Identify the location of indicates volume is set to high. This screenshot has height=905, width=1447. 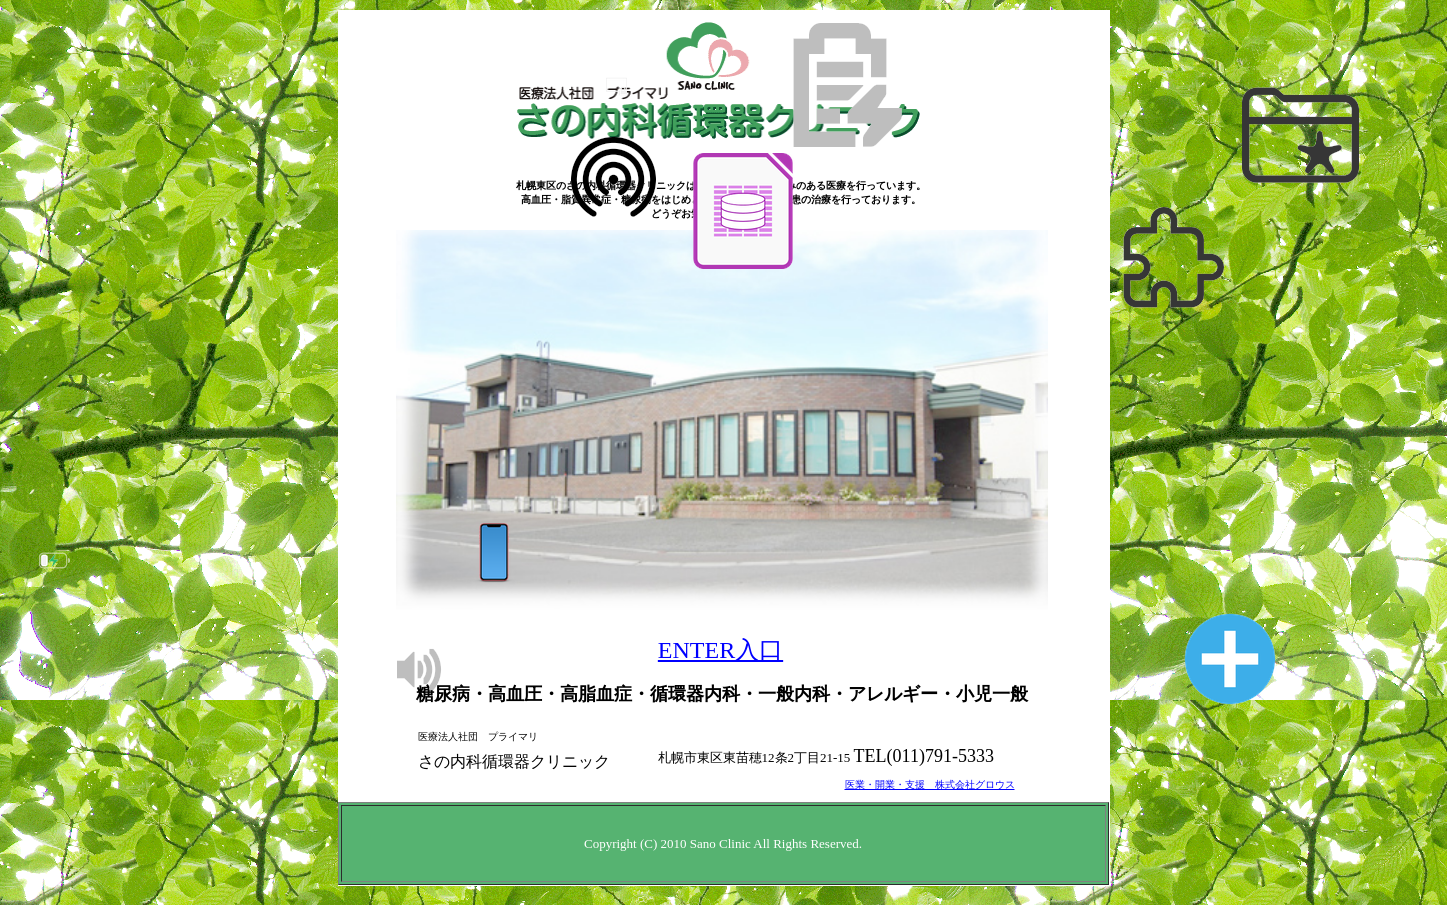
(420, 669).